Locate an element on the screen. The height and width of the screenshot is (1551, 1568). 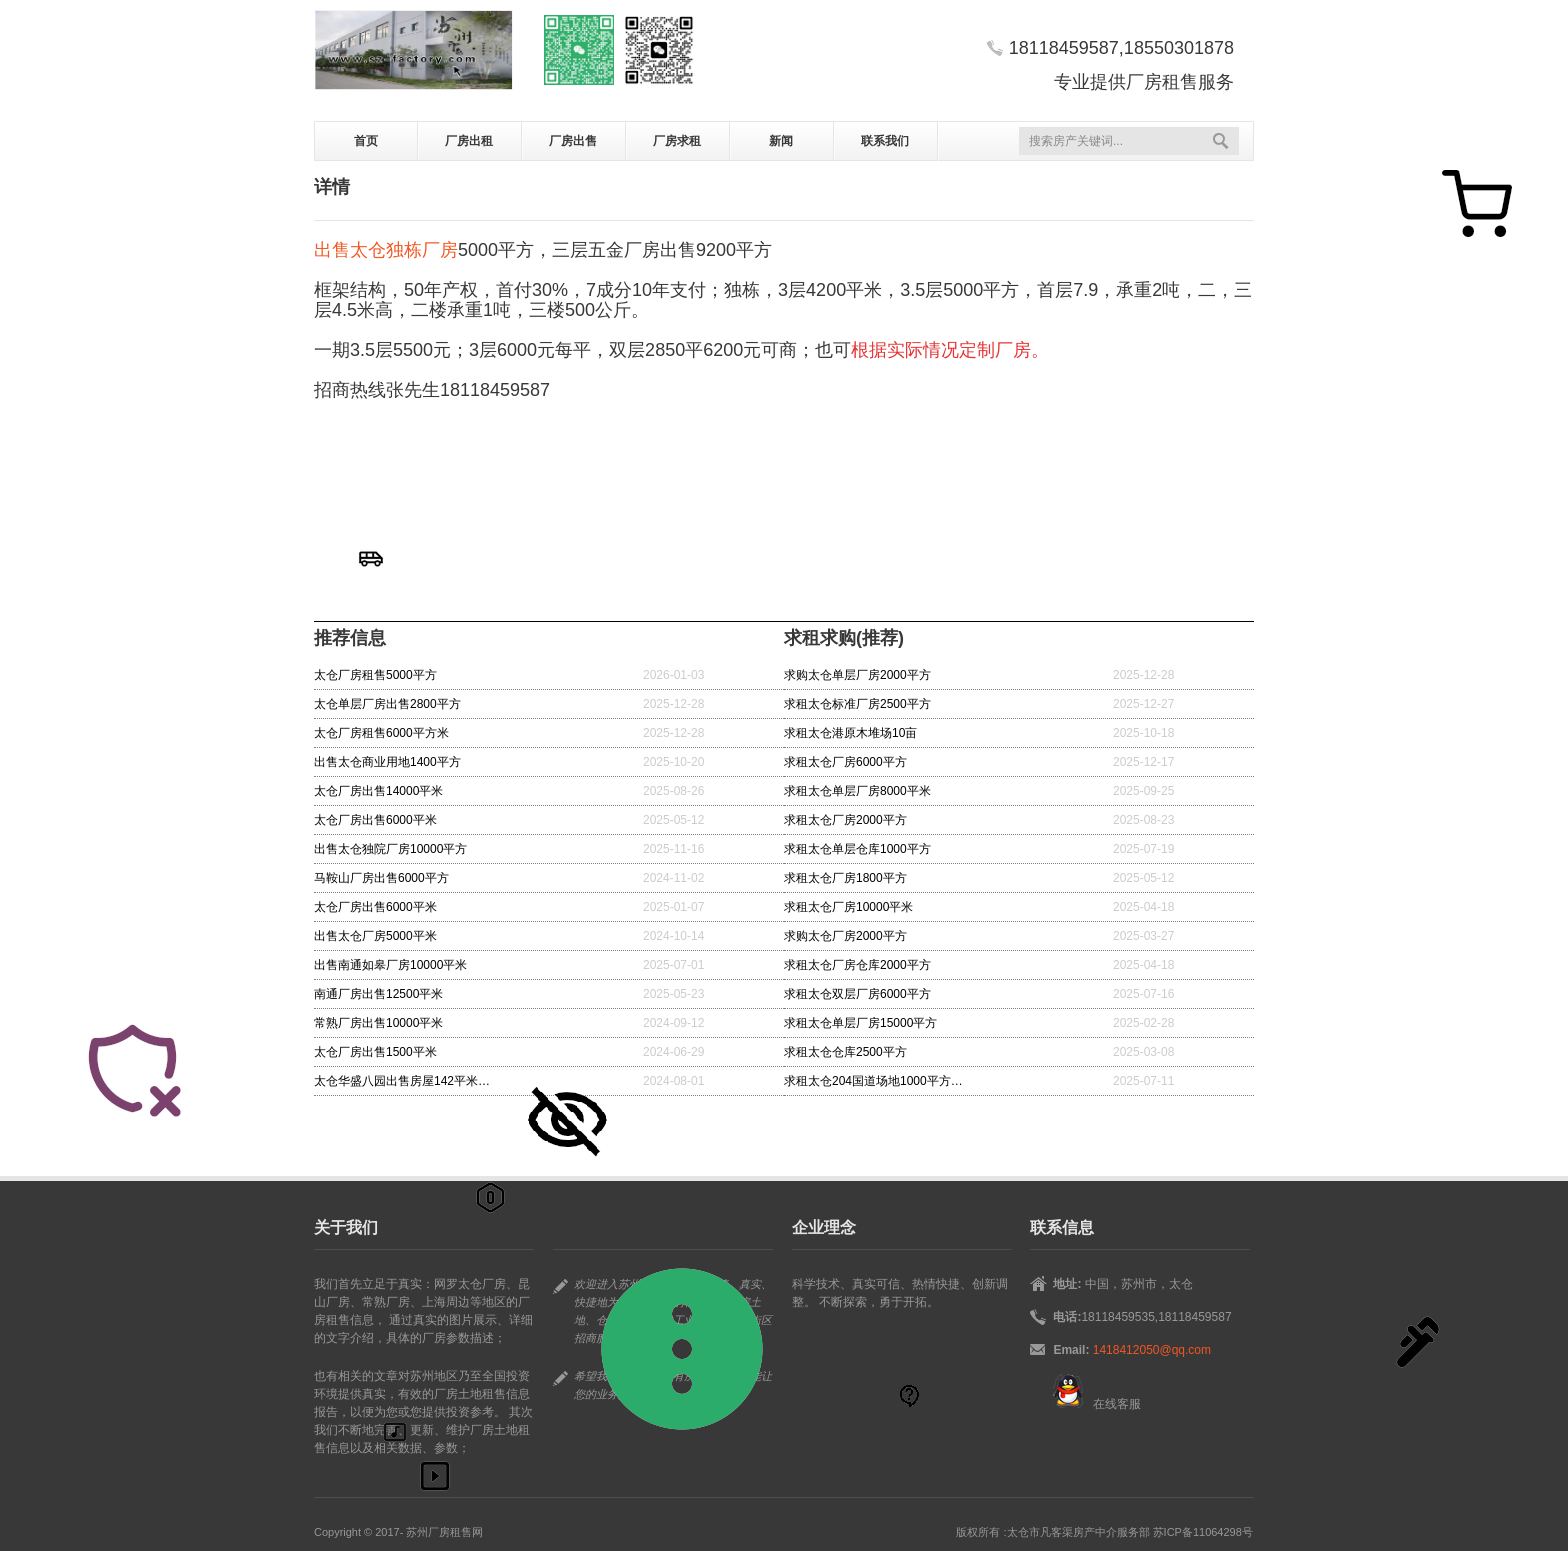
indicates zero items or empty count is located at coordinates (490, 1197).